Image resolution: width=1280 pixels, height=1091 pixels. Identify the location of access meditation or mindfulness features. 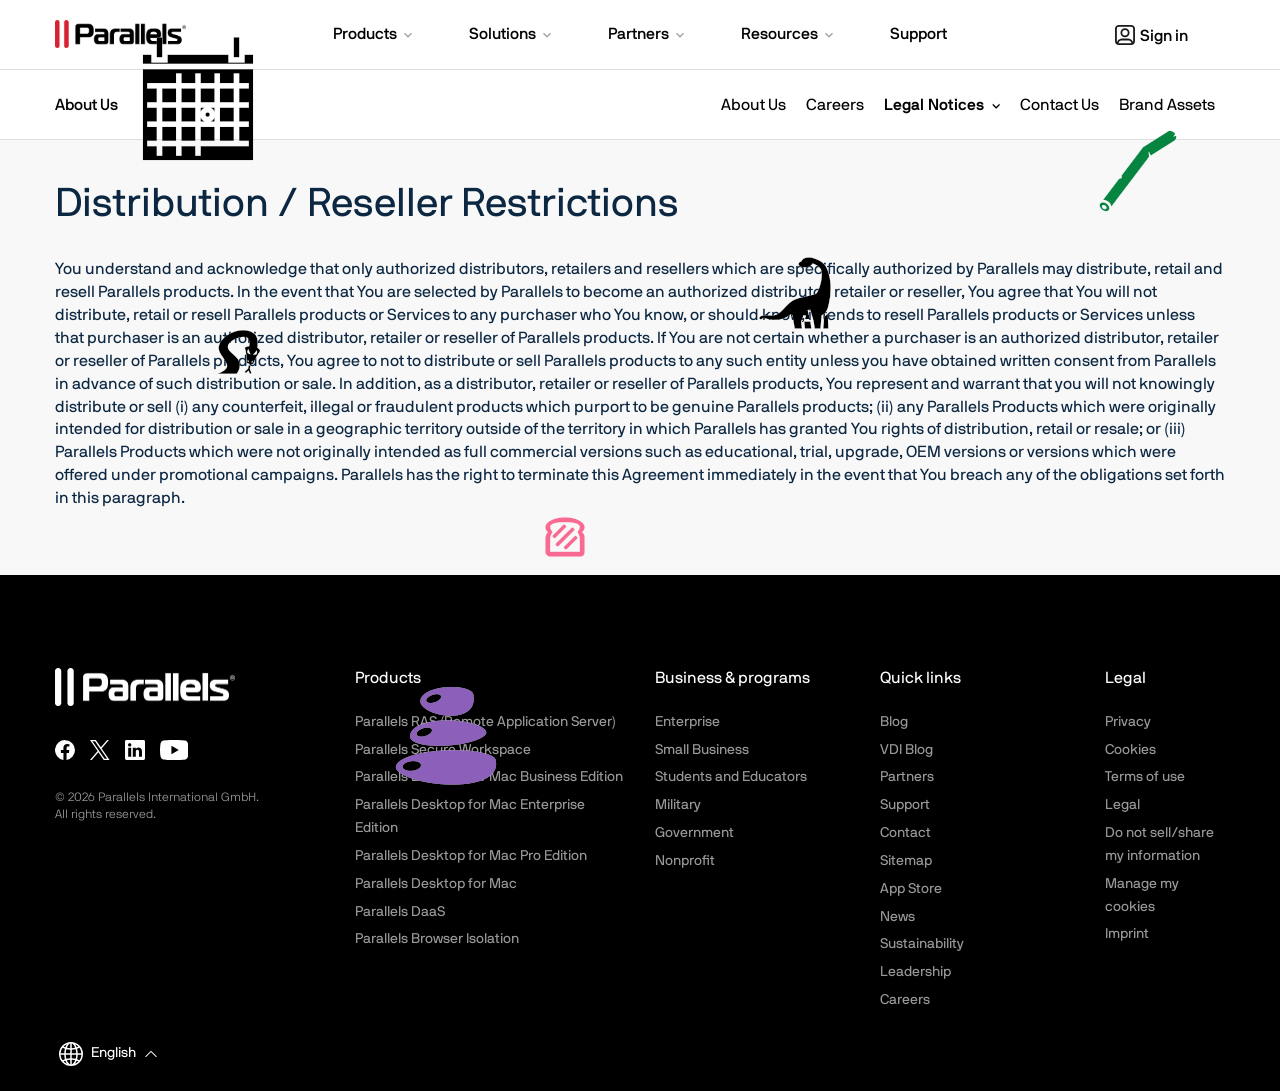
(446, 724).